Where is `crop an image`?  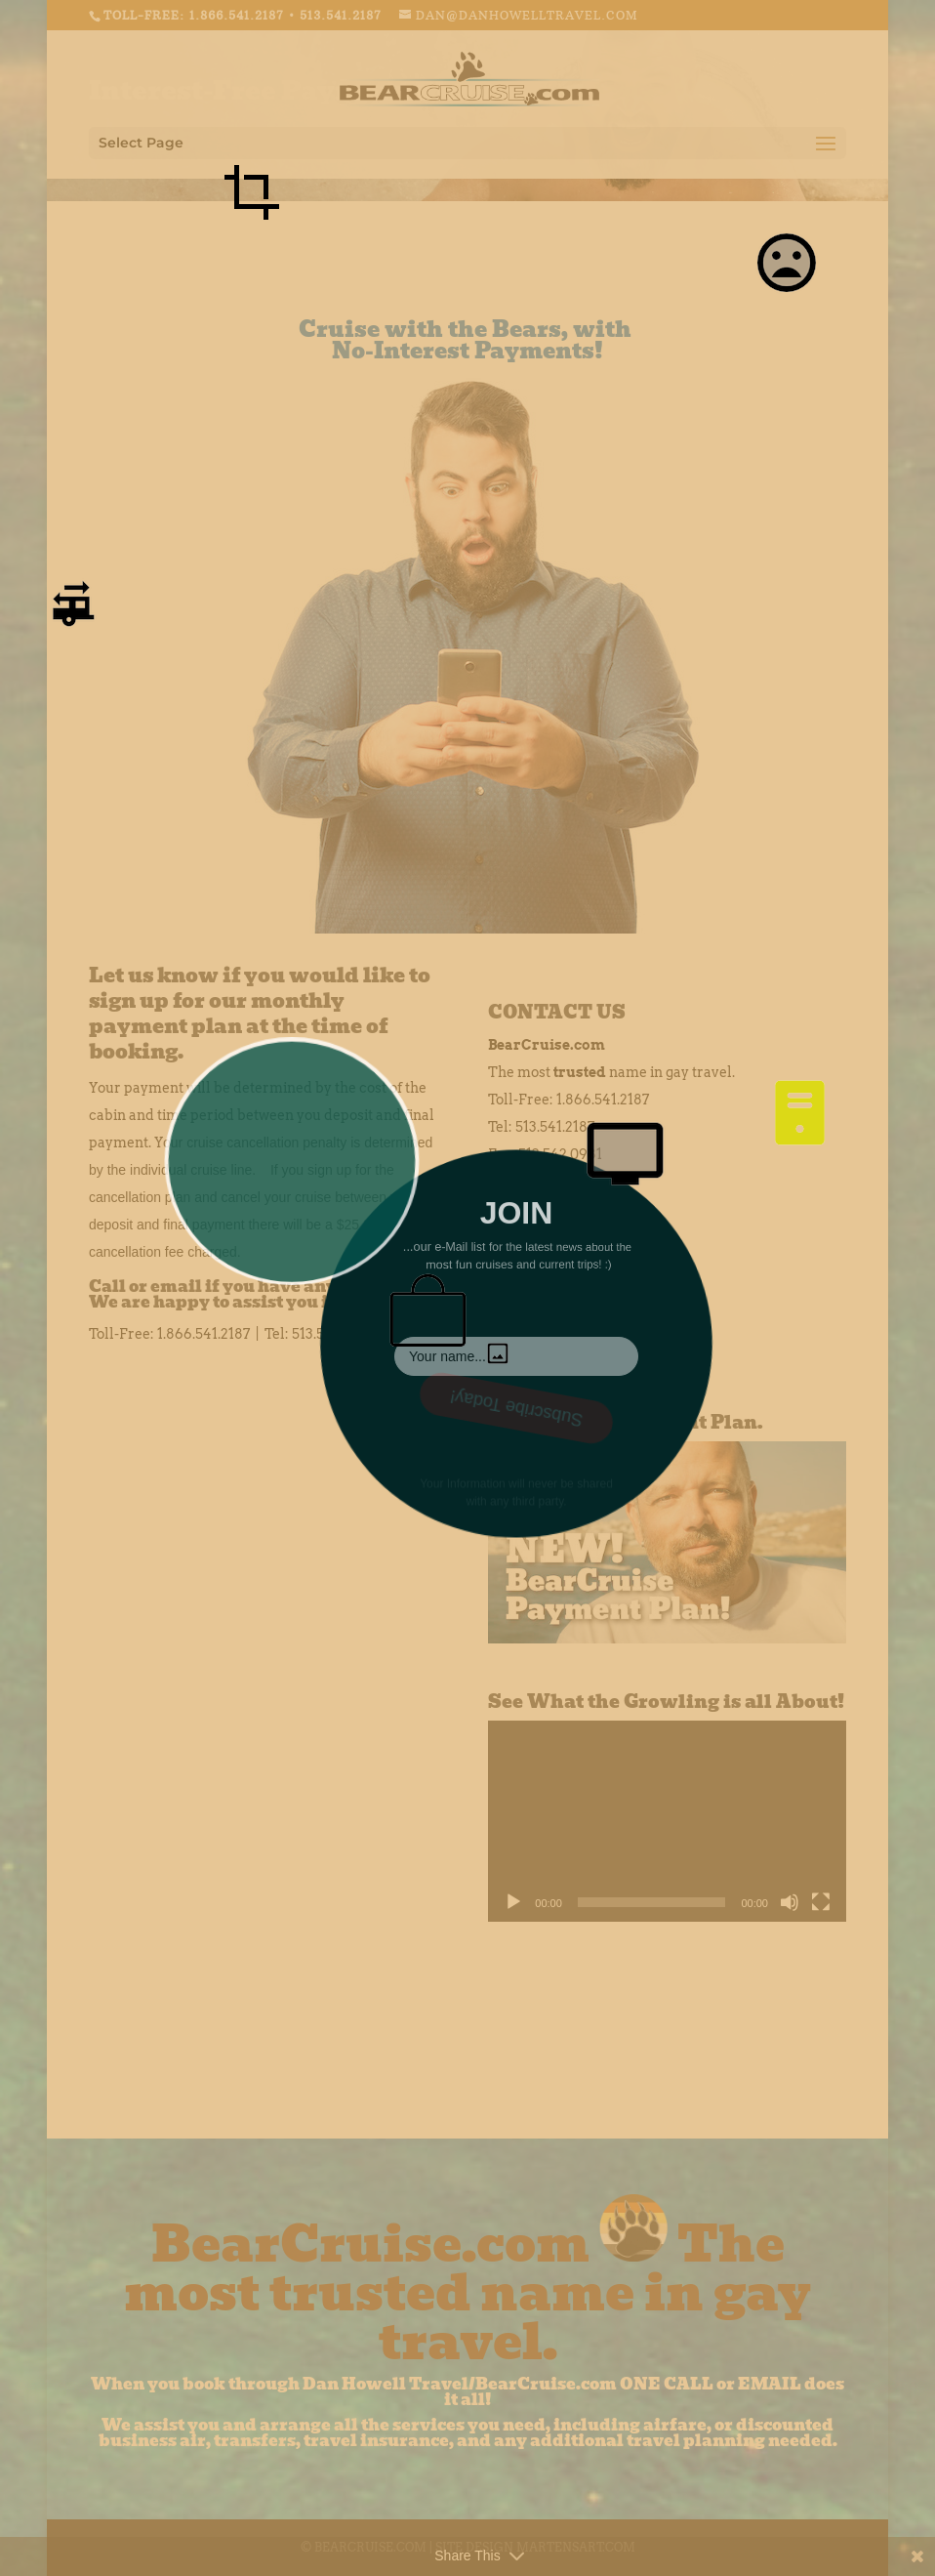
crop an image is located at coordinates (252, 192).